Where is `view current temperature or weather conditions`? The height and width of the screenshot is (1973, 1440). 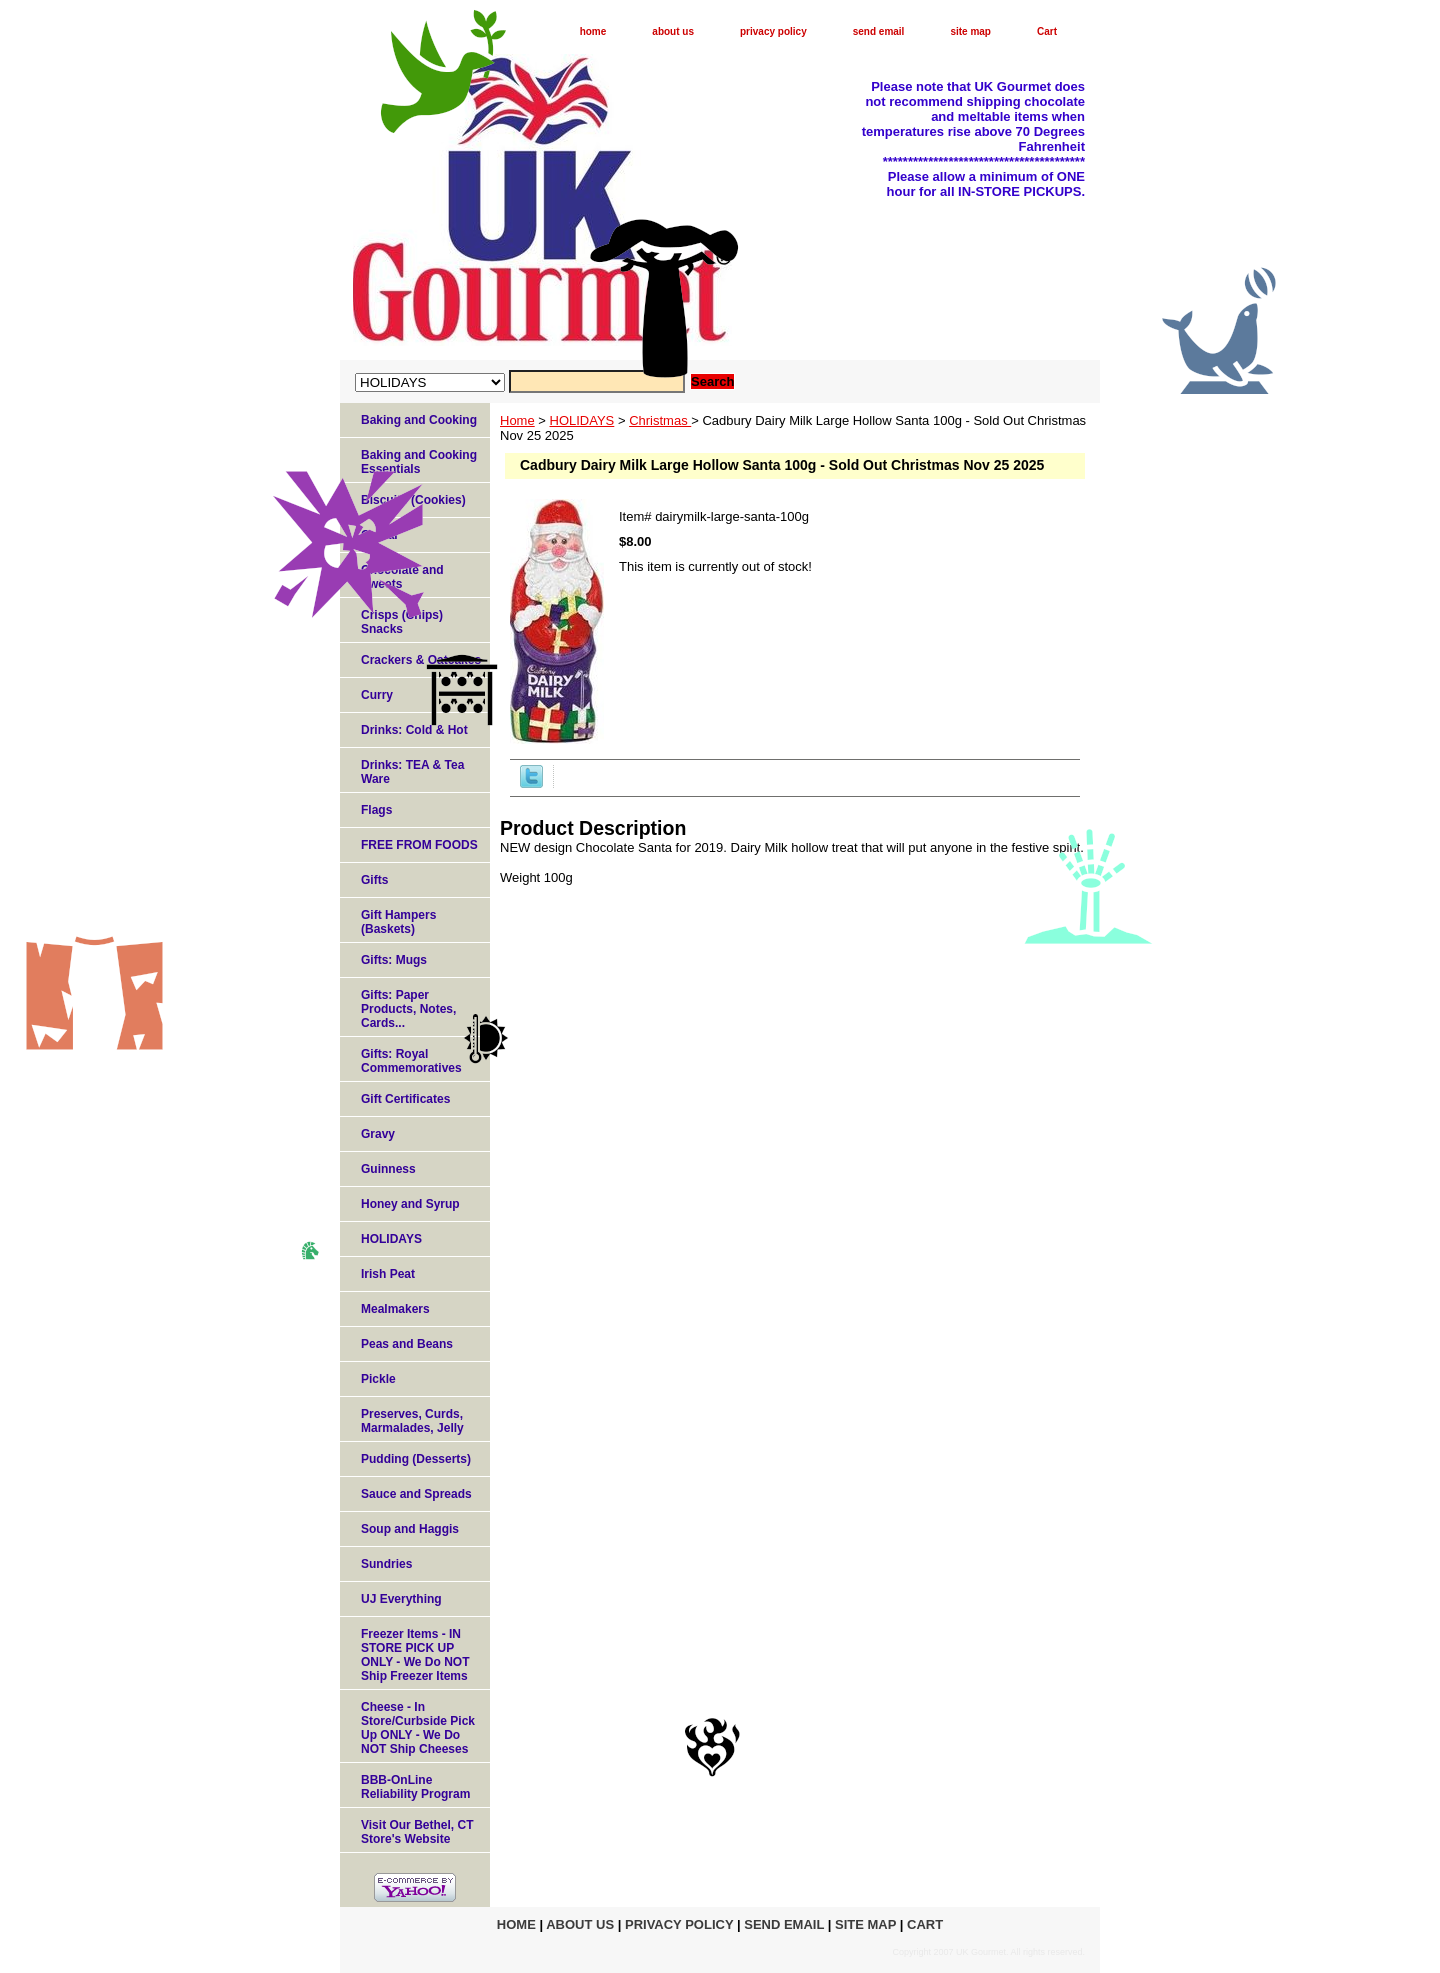
view current temperature or weather conditions is located at coordinates (486, 1038).